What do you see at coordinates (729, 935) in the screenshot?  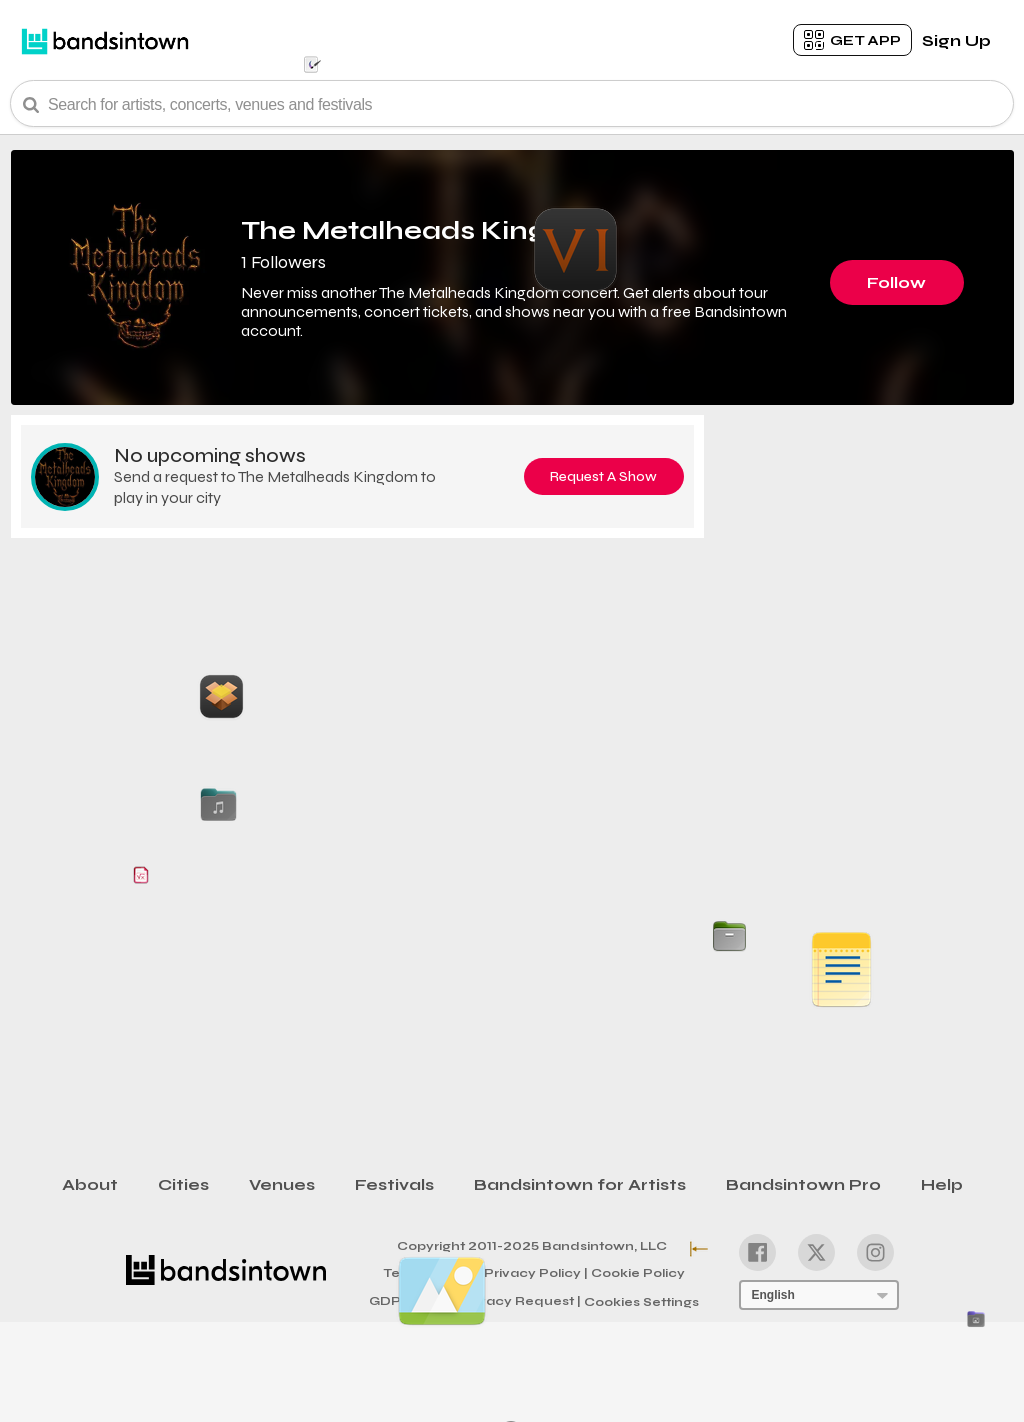 I see `open the nautilus file manager` at bounding box center [729, 935].